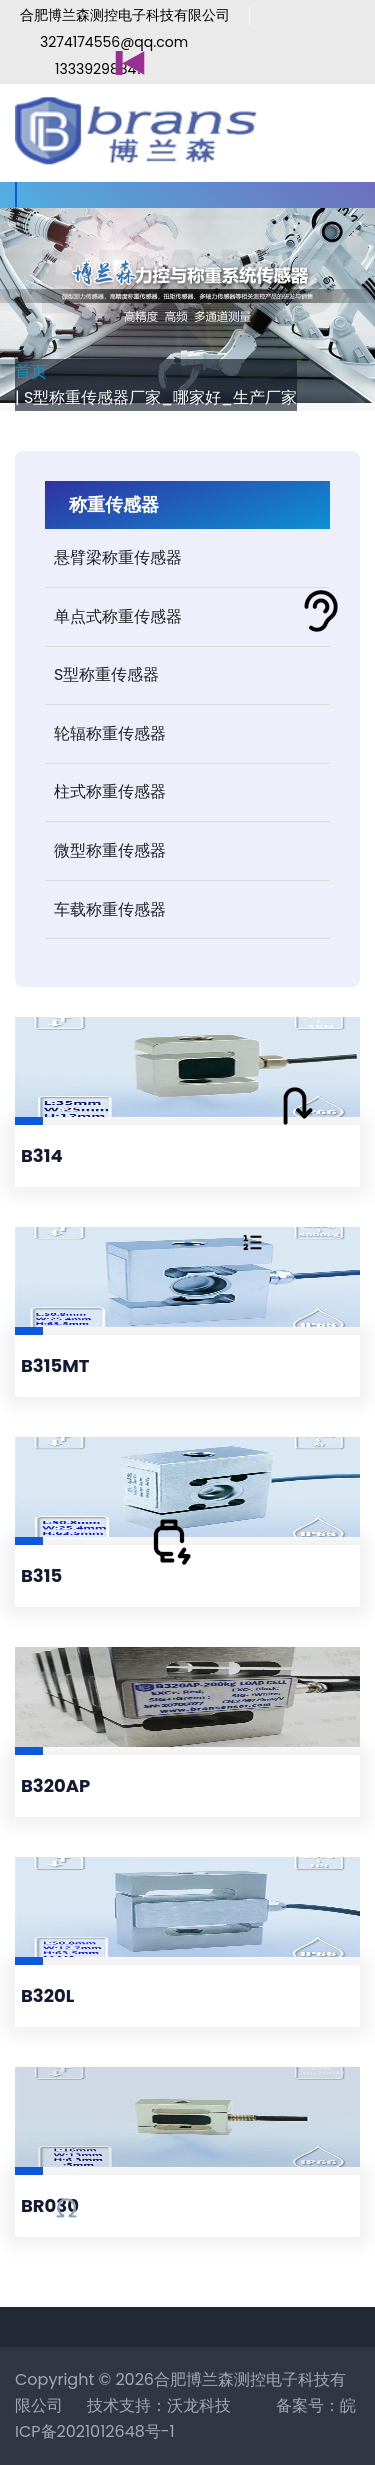 The image size is (375, 2465). What do you see at coordinates (296, 1106) in the screenshot?
I see `make a u-turn to the right` at bounding box center [296, 1106].